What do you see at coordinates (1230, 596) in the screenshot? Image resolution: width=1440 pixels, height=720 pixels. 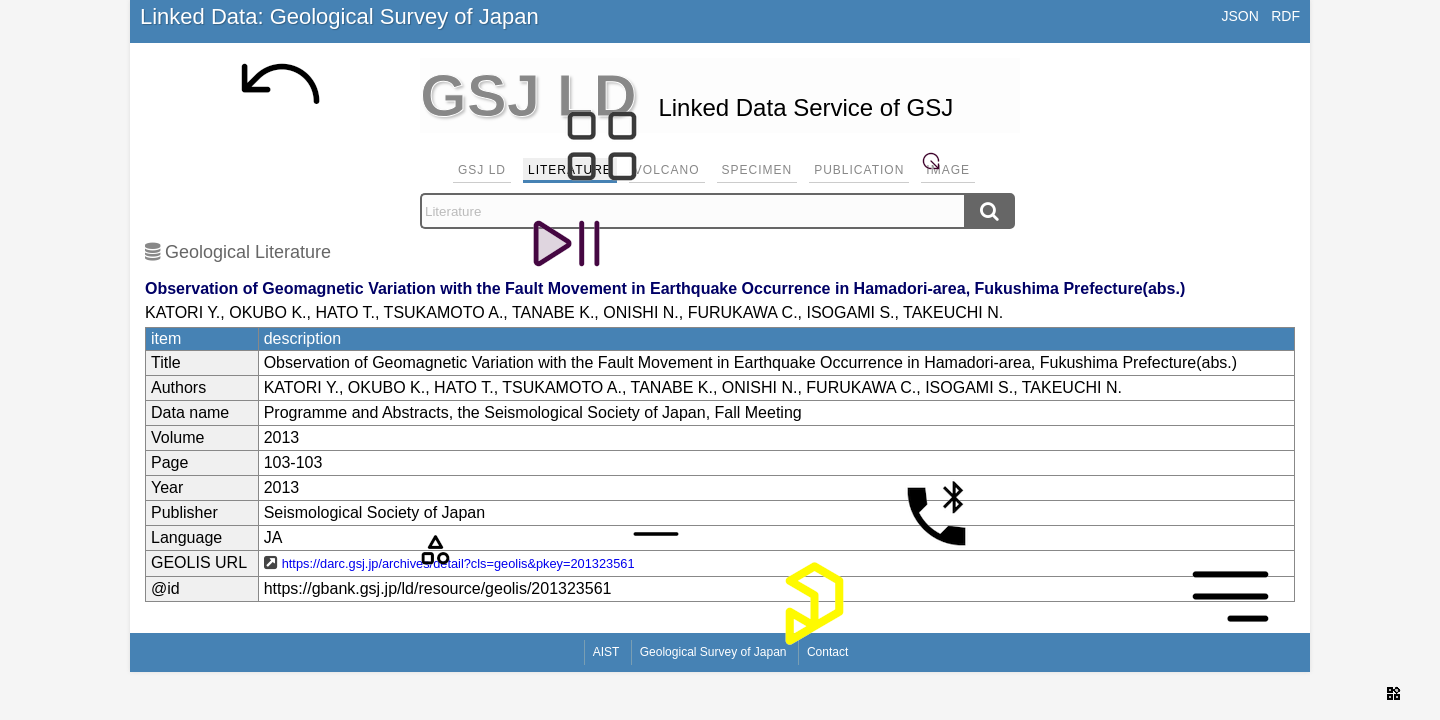 I see `open navigation menu` at bounding box center [1230, 596].